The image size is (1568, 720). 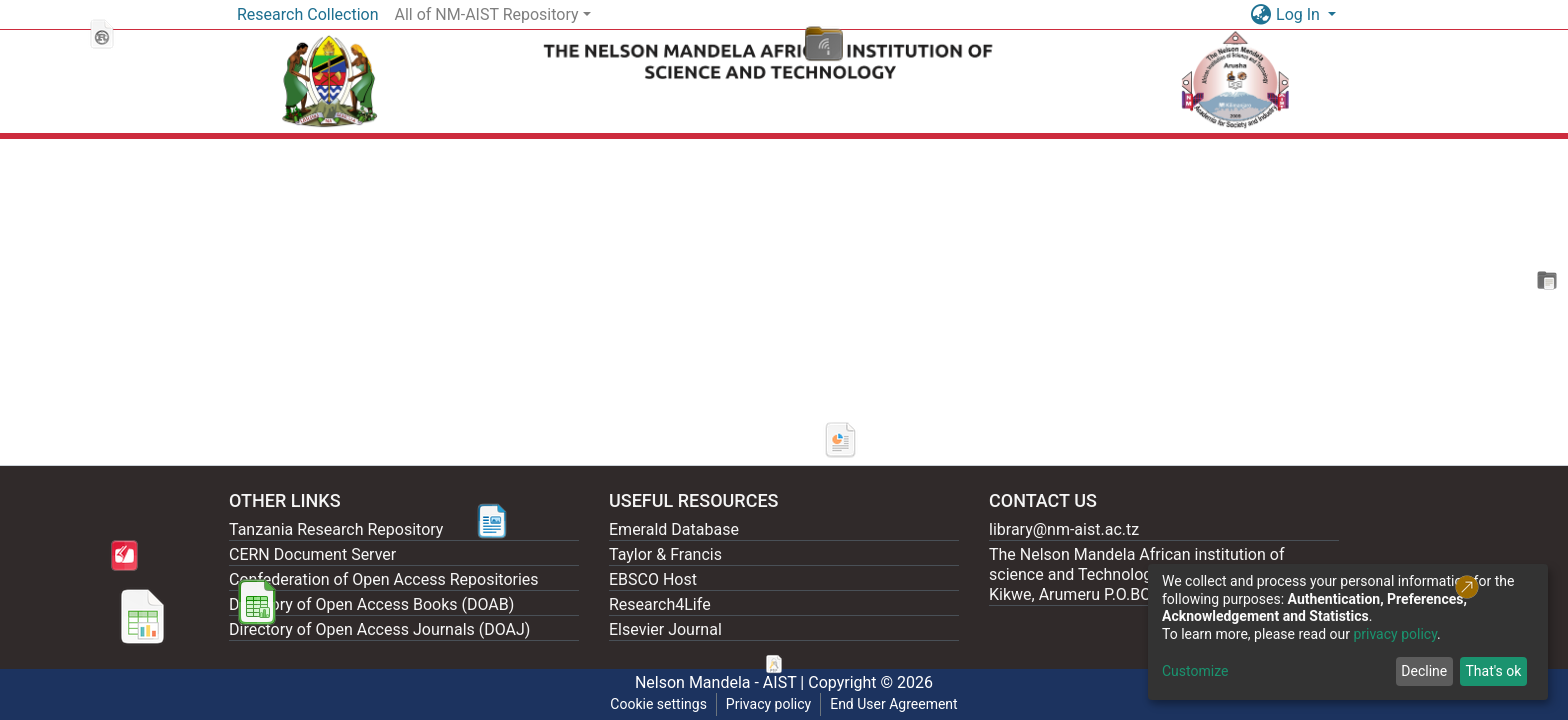 I want to click on a rust programming language source file, so click(x=102, y=34).